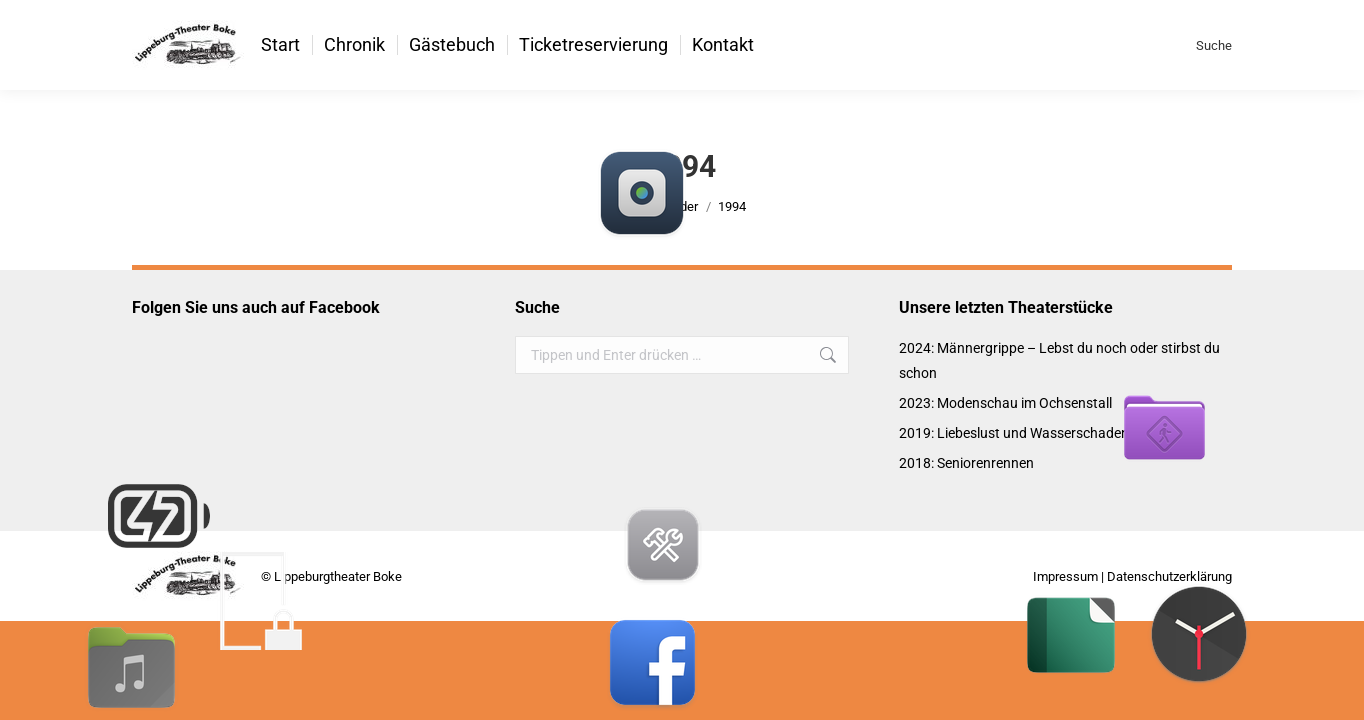  Describe the element at coordinates (1071, 632) in the screenshot. I see `change your desktop wallpaper` at that location.